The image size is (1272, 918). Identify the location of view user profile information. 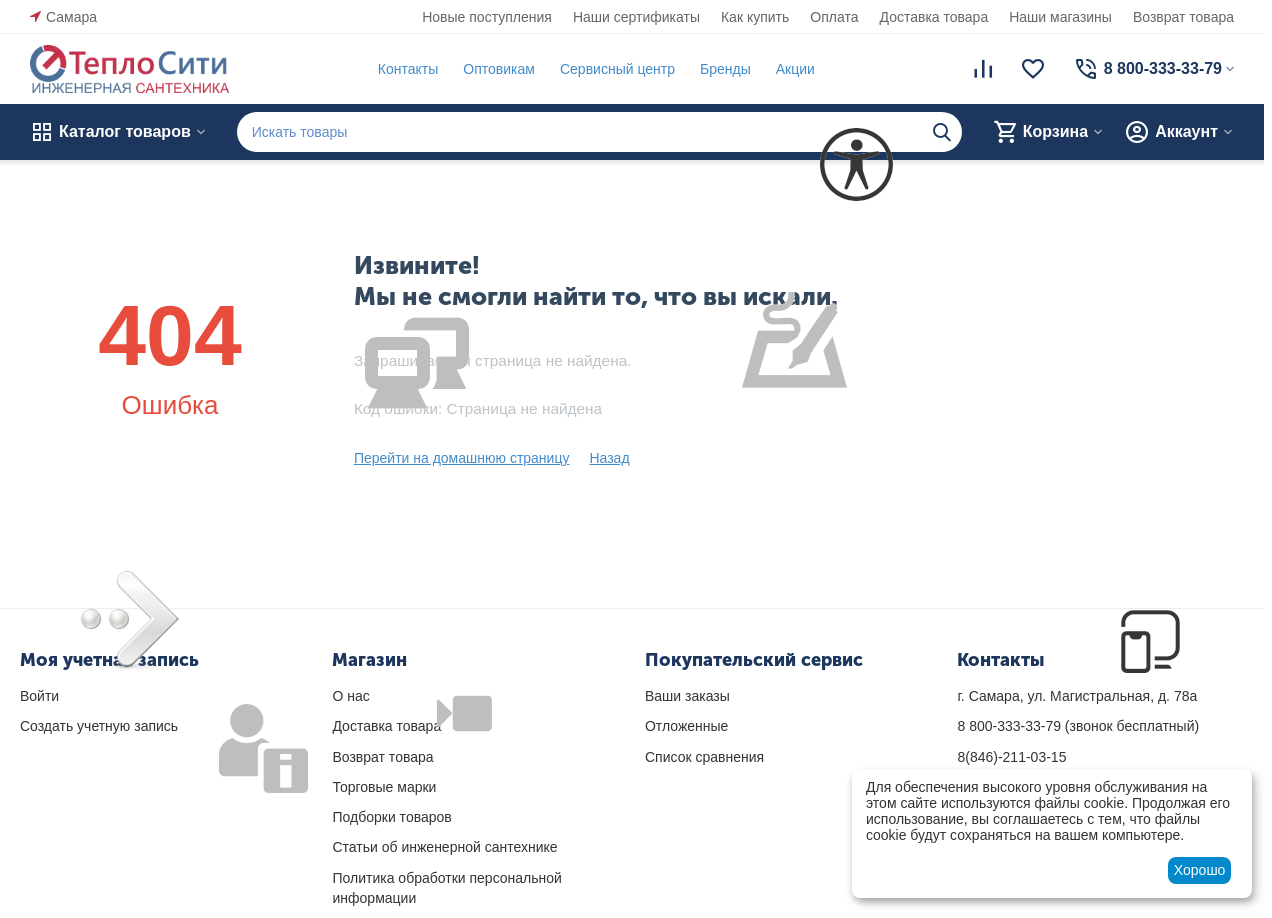
(263, 748).